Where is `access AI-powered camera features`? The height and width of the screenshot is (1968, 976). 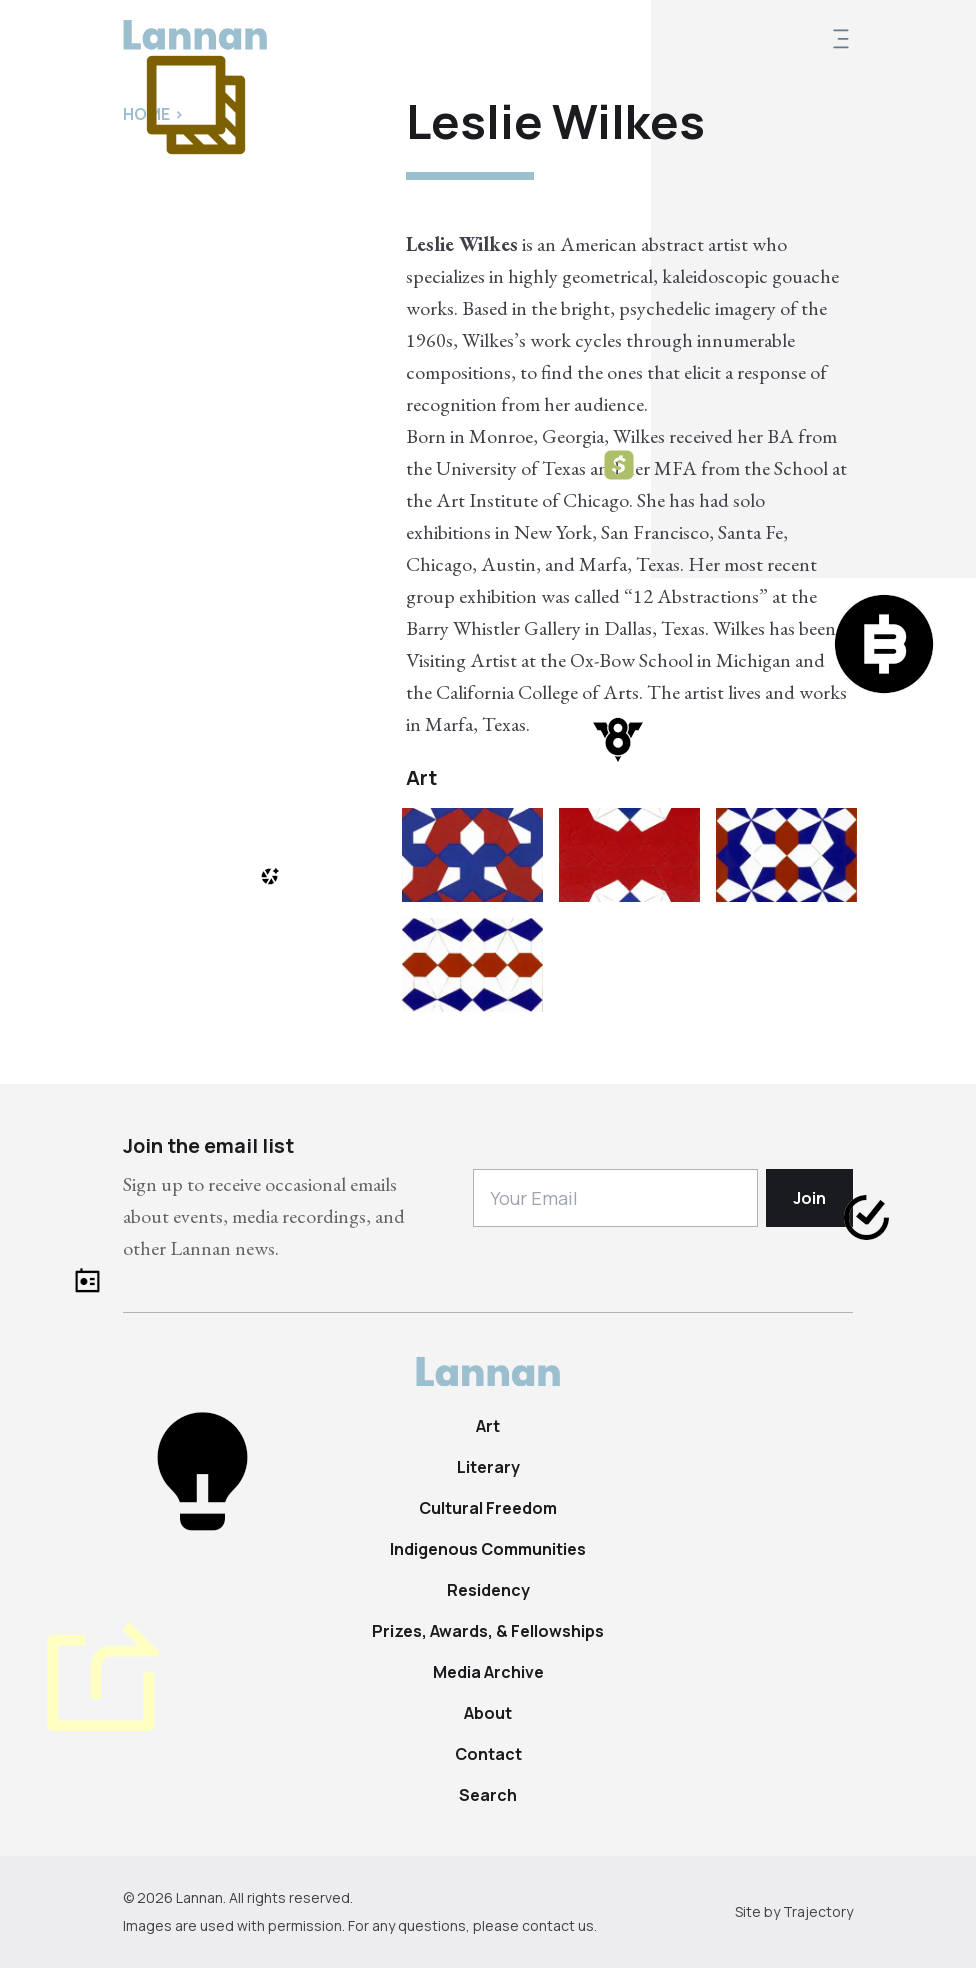
access AI-powered camera features is located at coordinates (269, 876).